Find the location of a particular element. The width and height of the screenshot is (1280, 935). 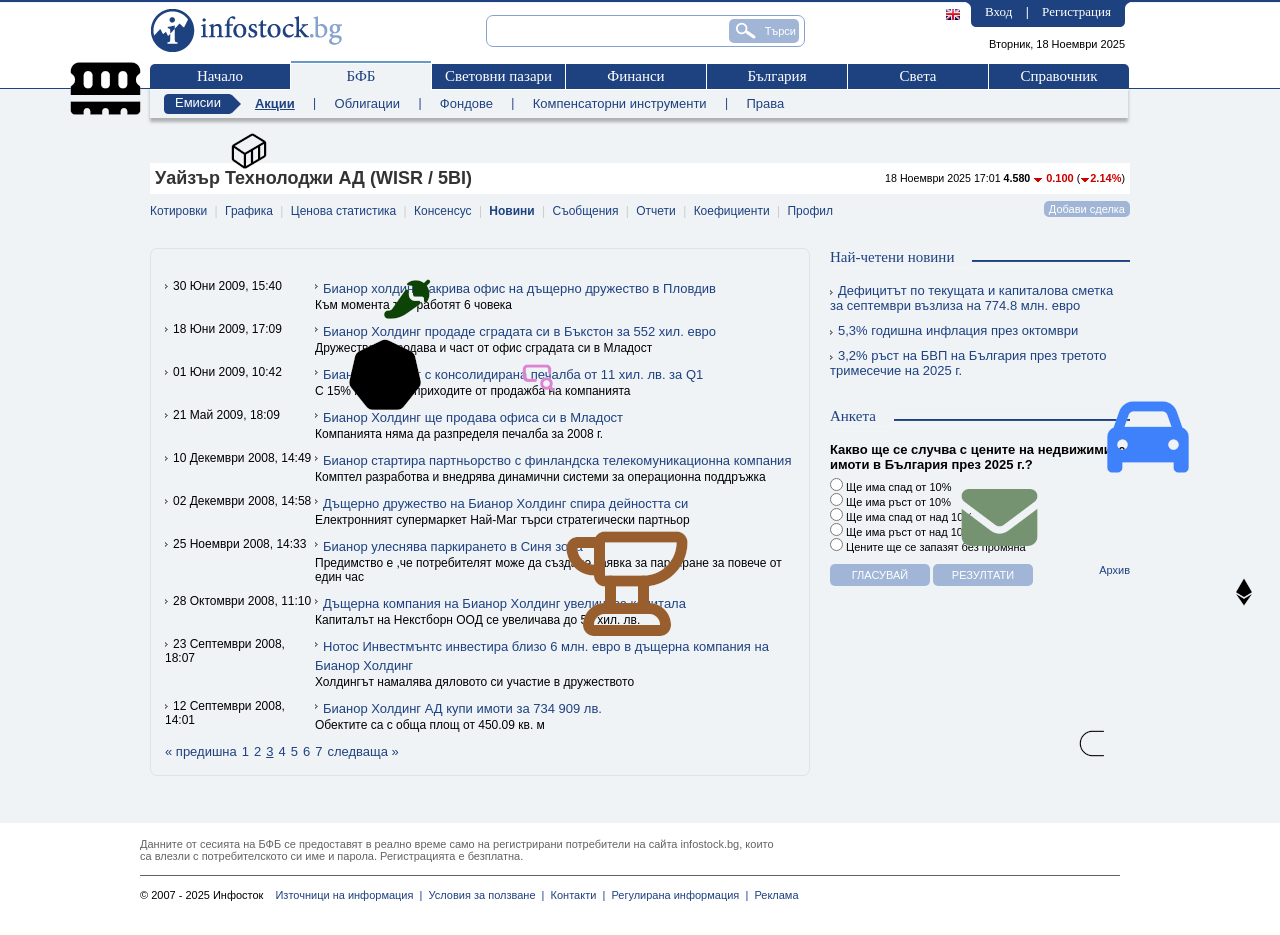

ethereum cryptocurrency logo is located at coordinates (1244, 592).